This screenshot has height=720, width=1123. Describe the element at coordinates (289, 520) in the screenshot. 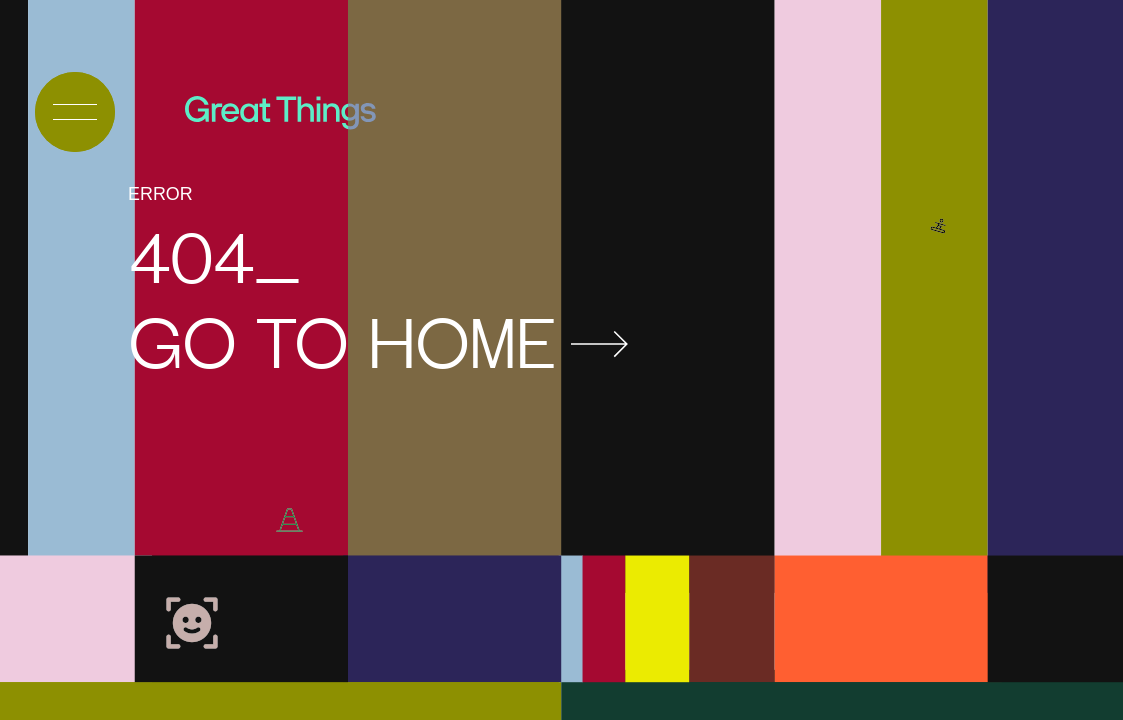

I see `indicates an area under construction or maintenance` at that location.